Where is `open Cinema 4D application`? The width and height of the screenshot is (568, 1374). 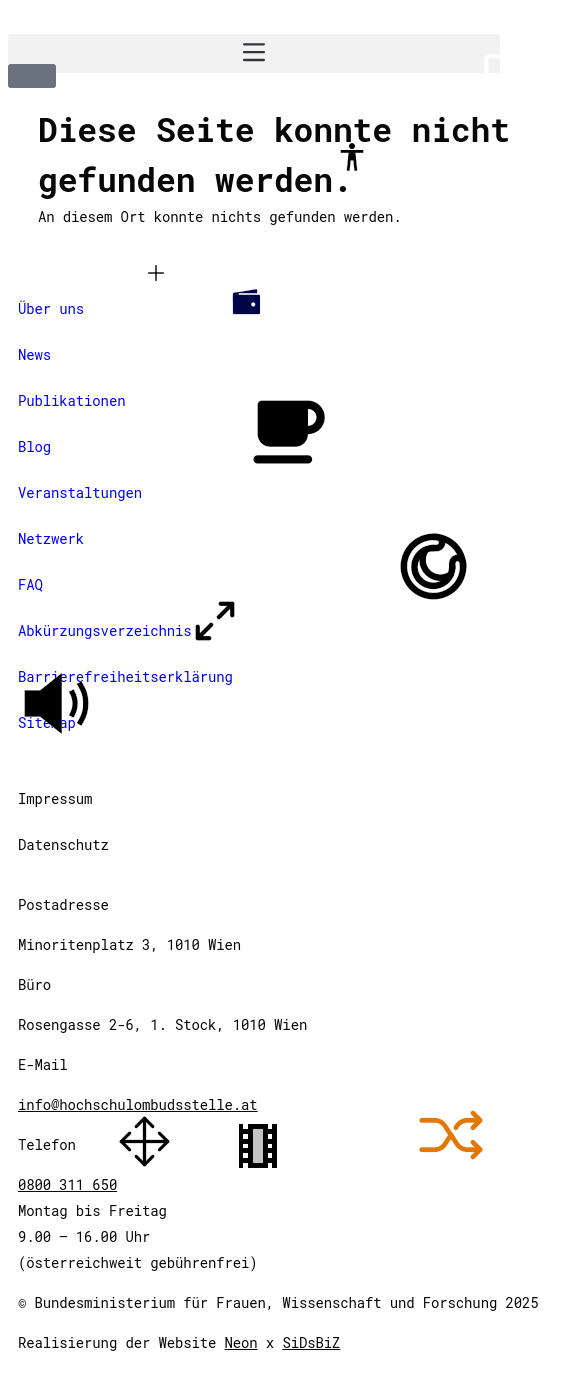 open Cinema 4D application is located at coordinates (433, 566).